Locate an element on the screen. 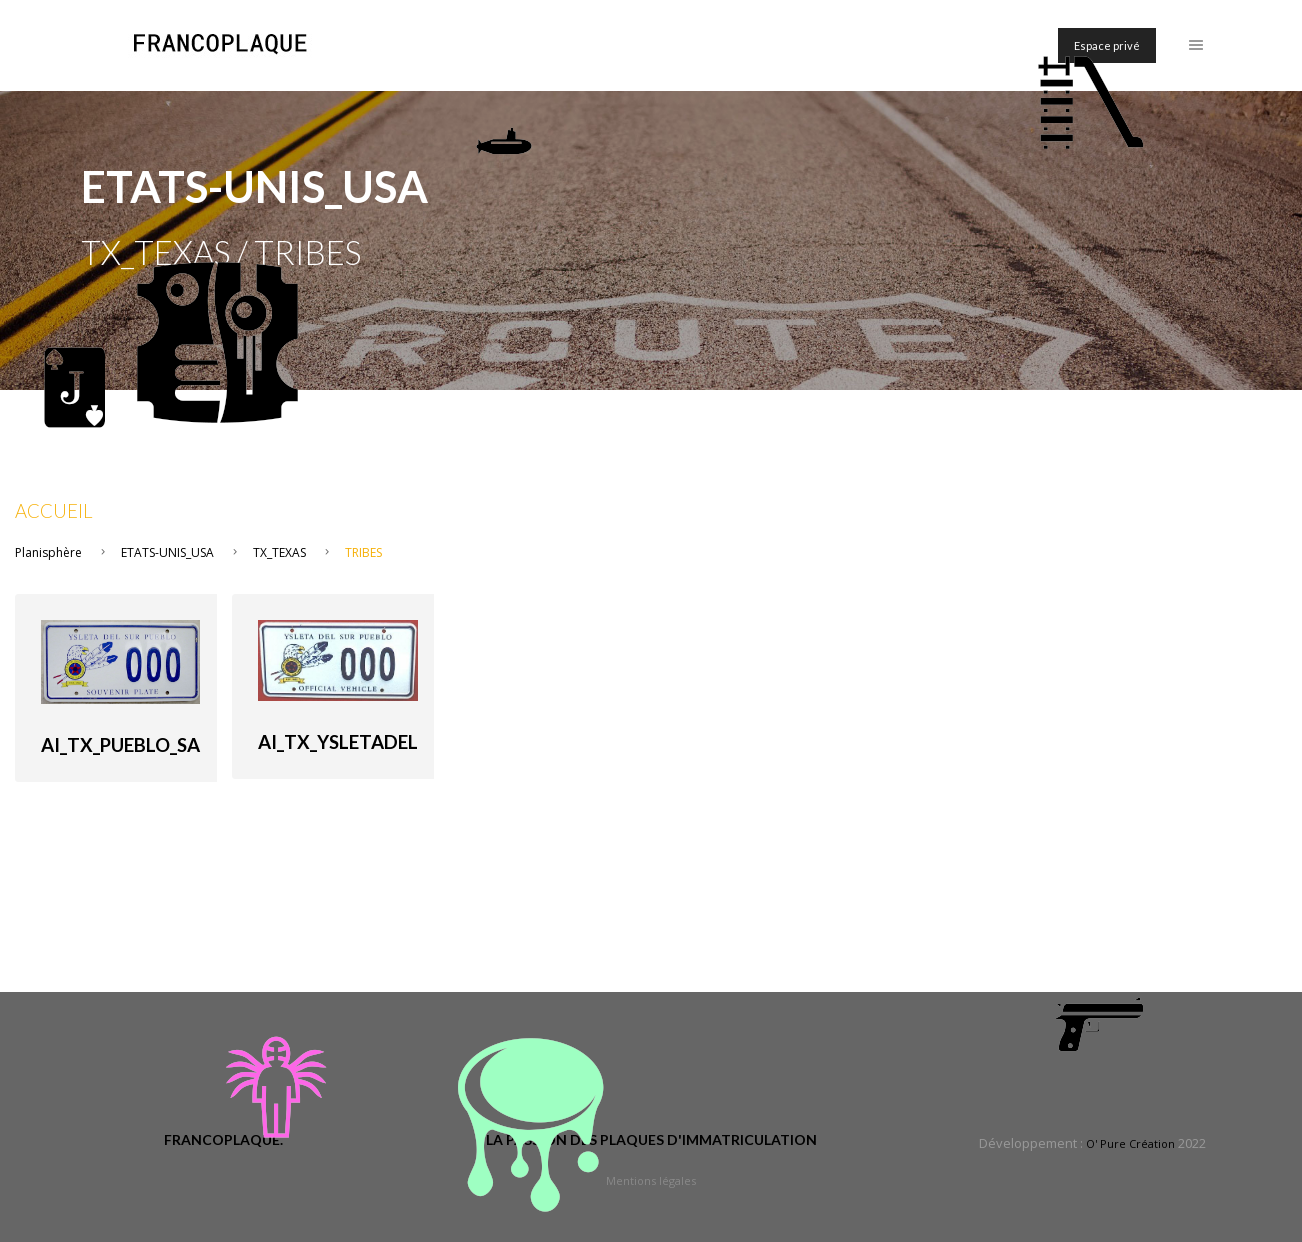 The image size is (1302, 1242). represents a puzzle or matching game mechanic is located at coordinates (217, 342).